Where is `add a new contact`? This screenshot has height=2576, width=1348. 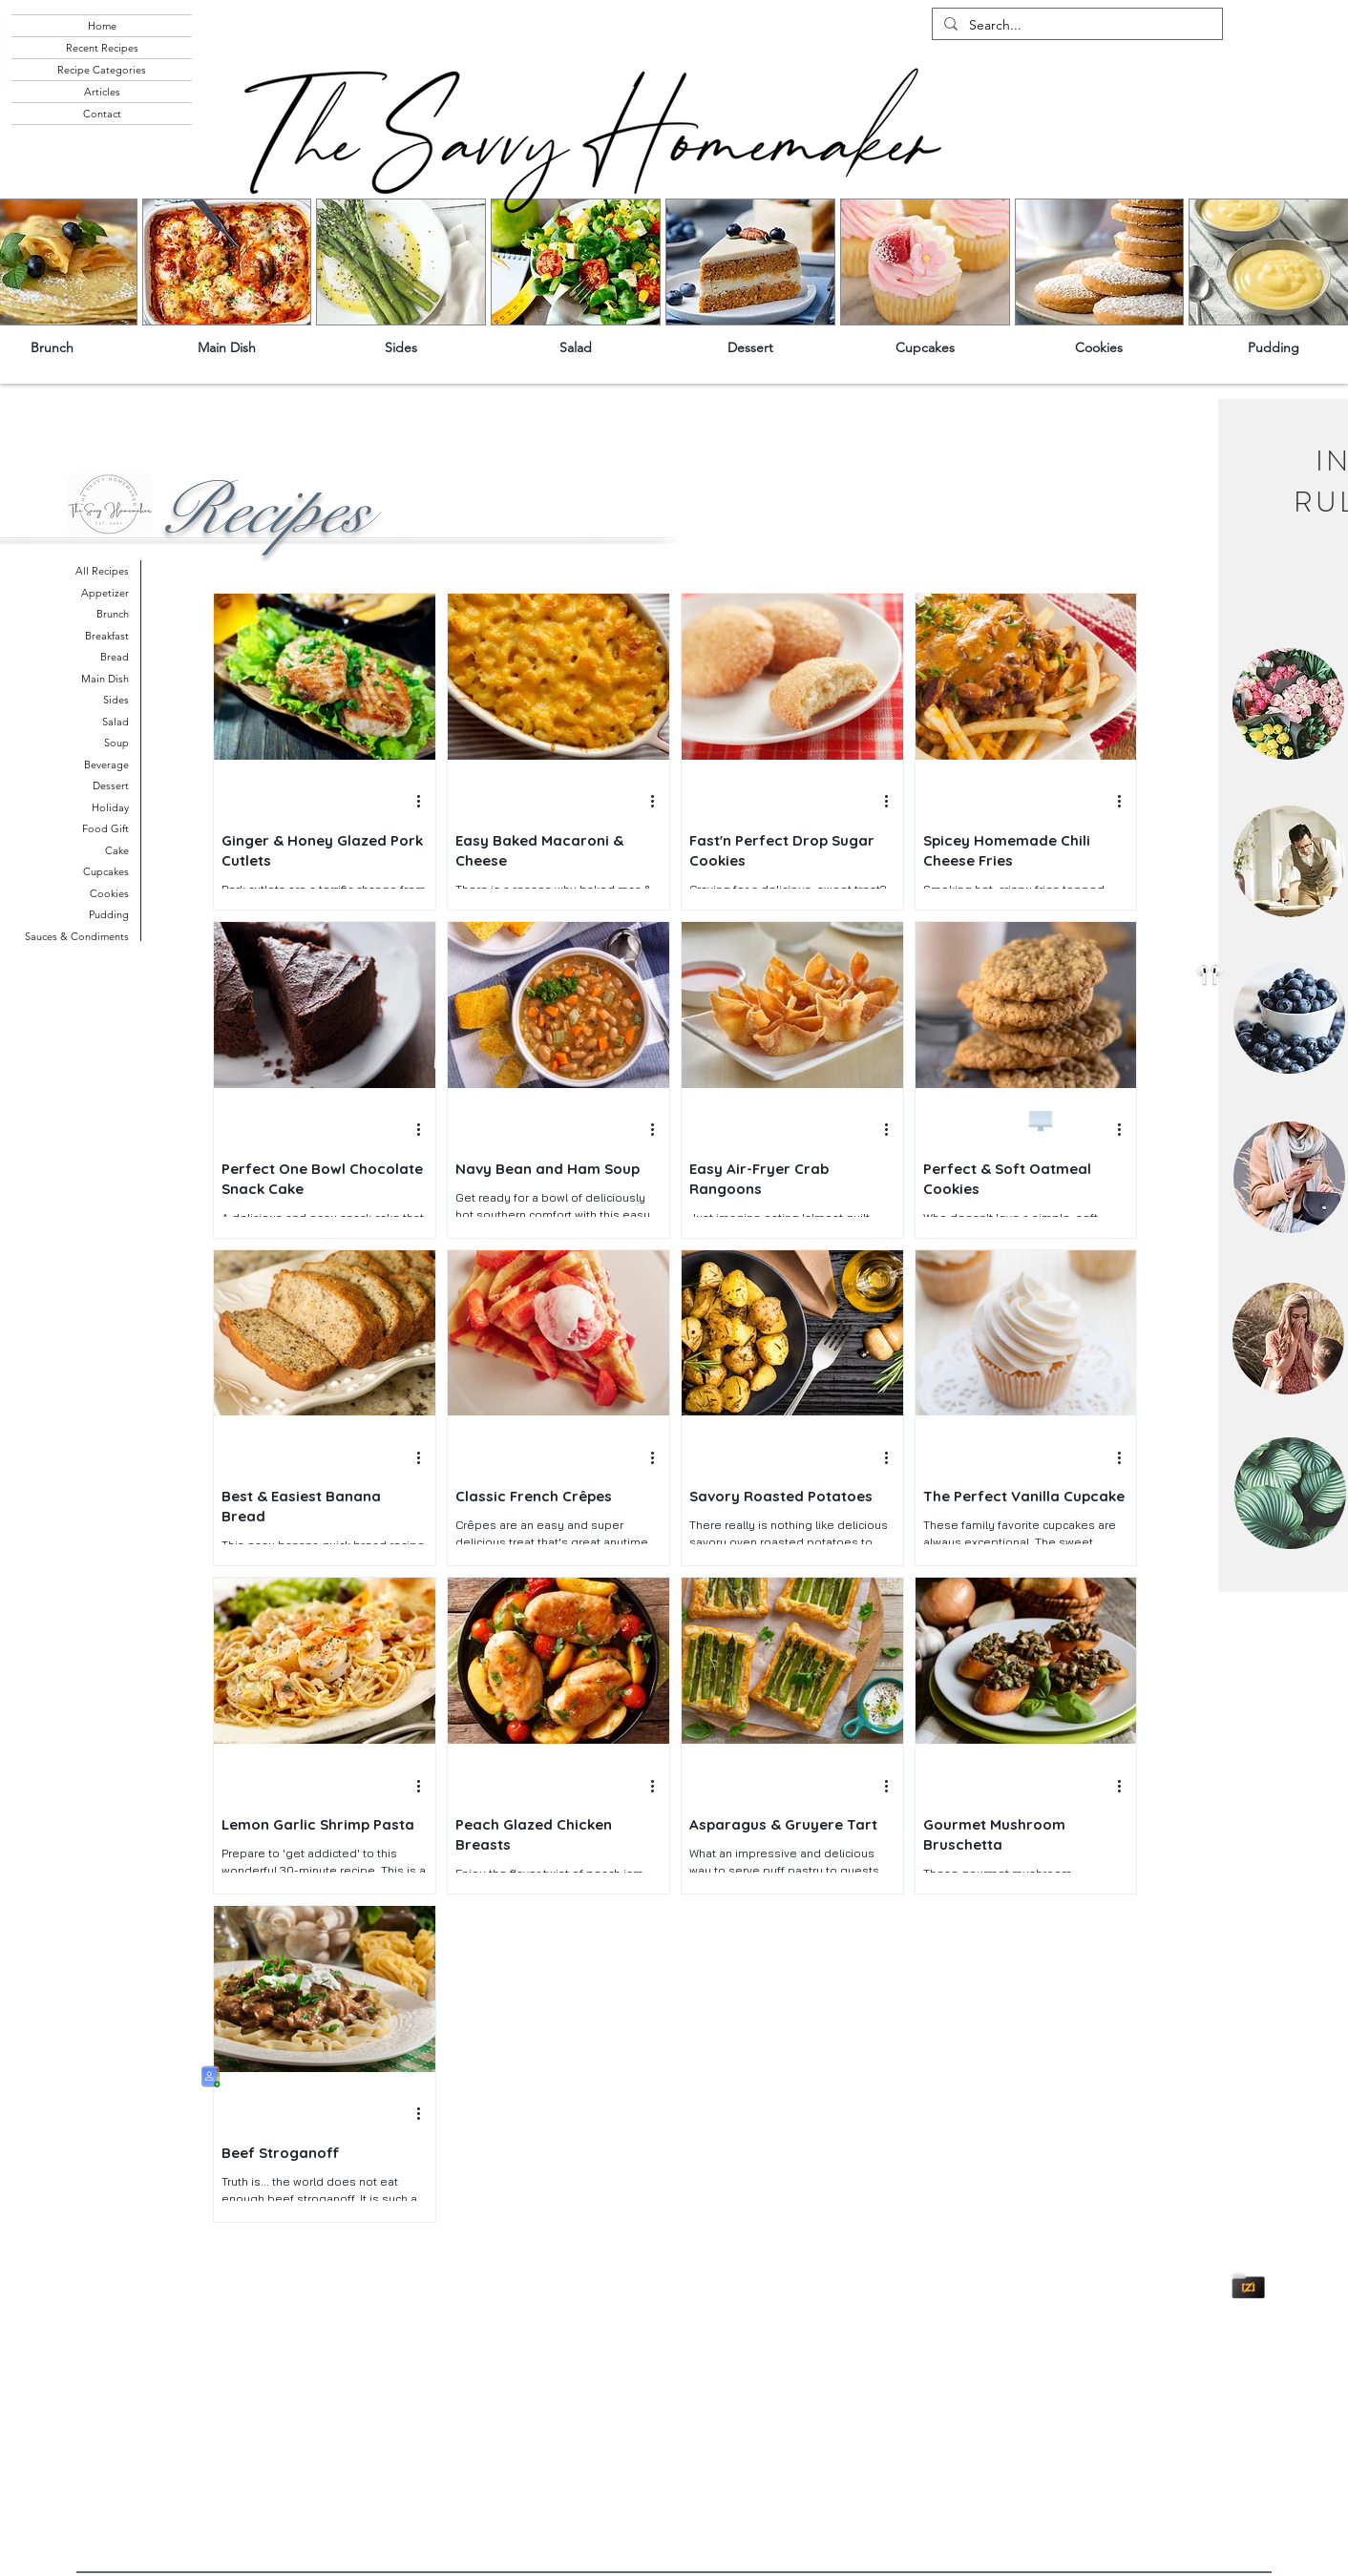
add a new contact is located at coordinates (210, 2076).